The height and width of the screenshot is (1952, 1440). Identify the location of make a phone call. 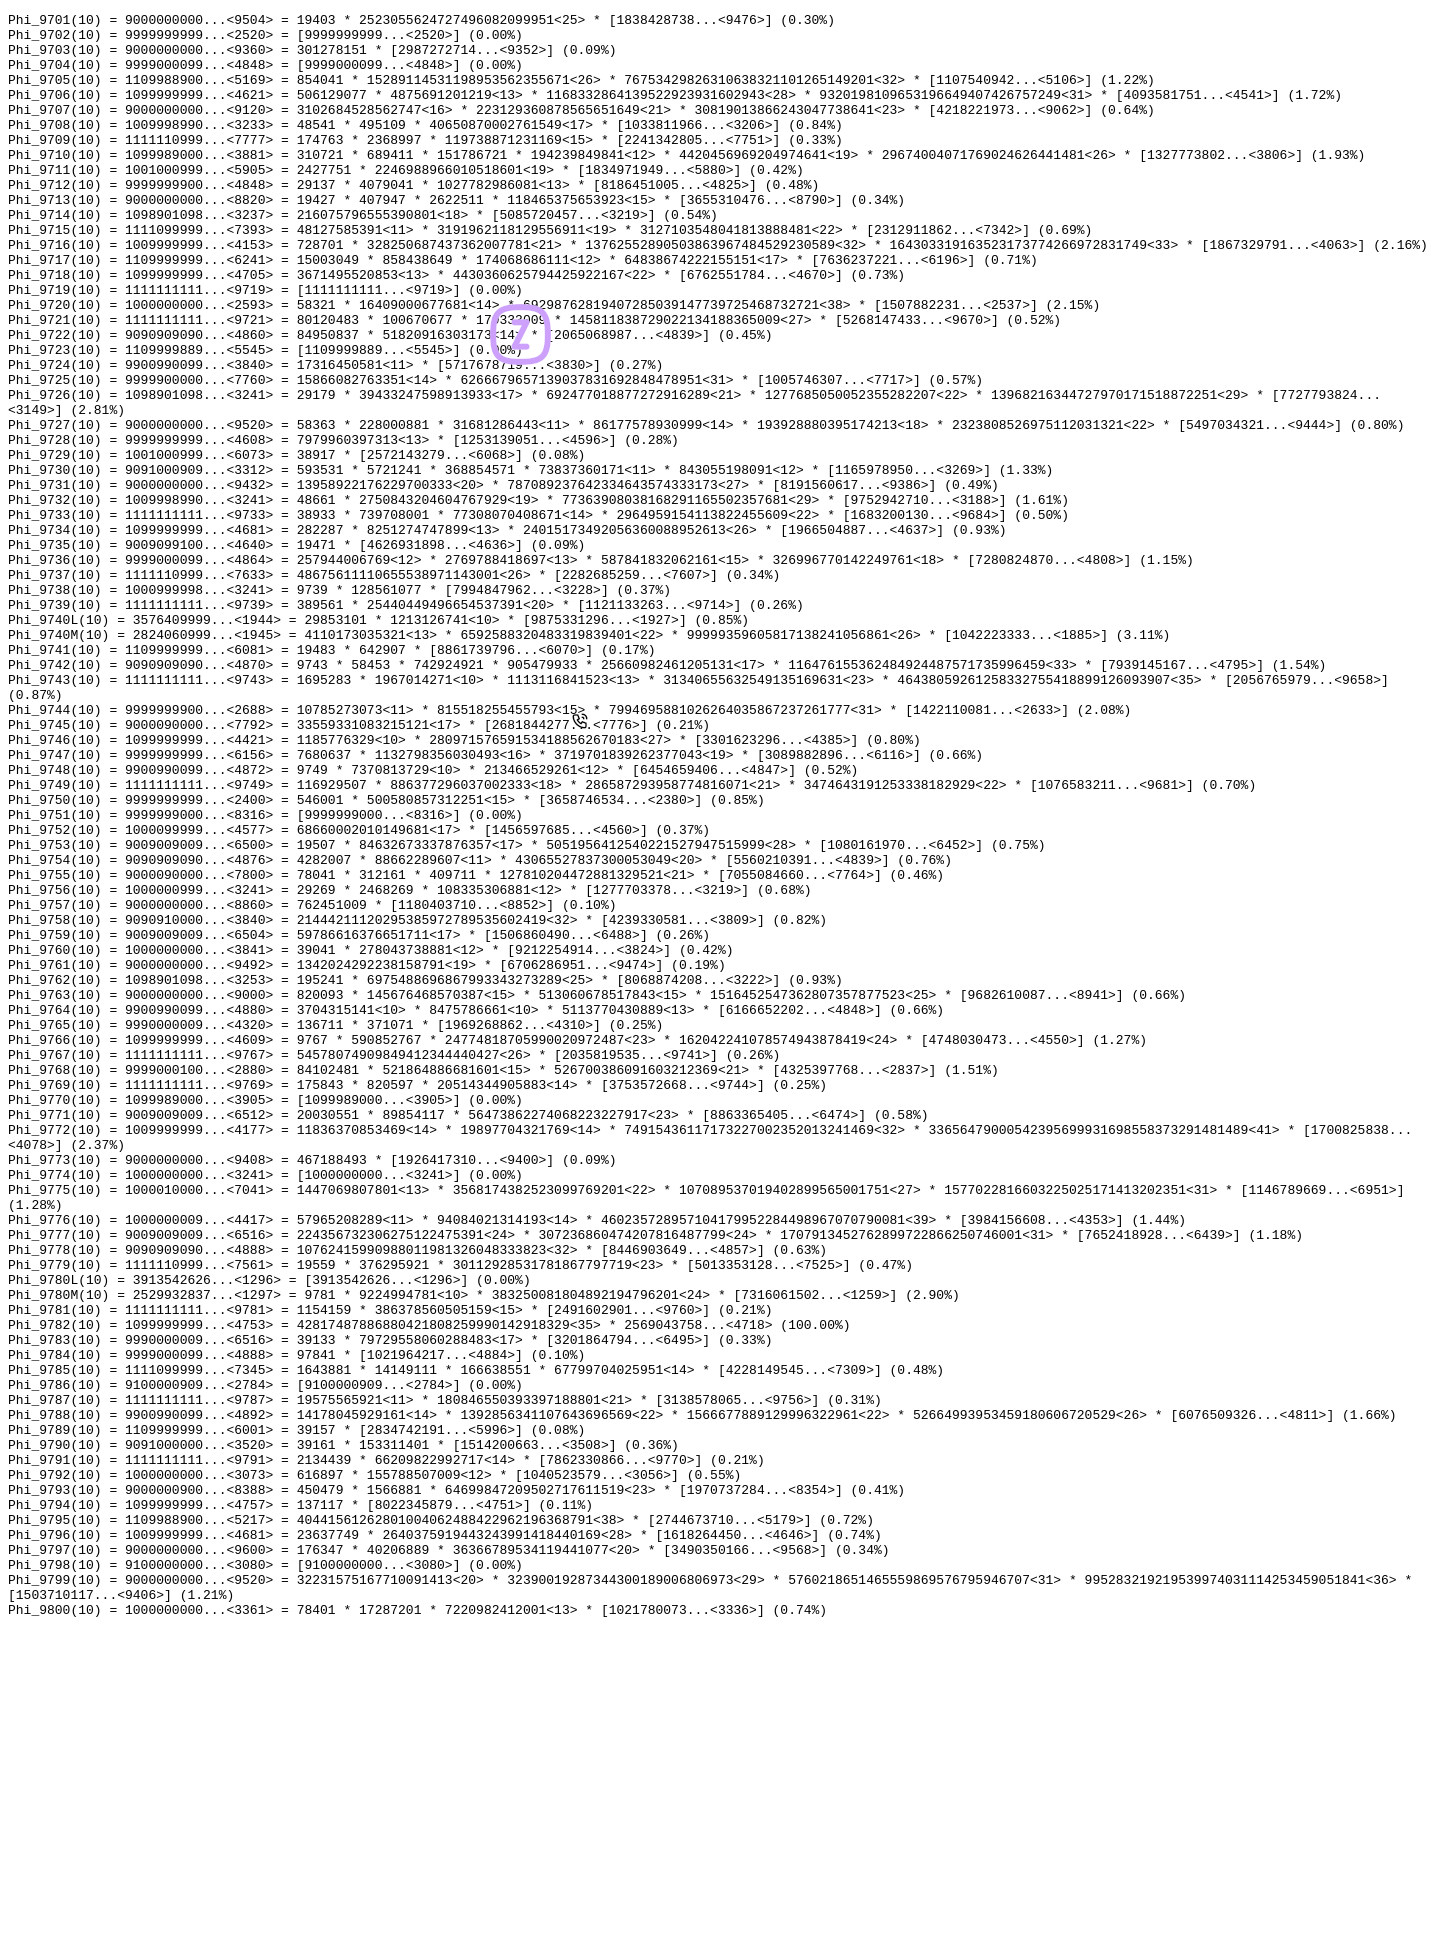
(580, 721).